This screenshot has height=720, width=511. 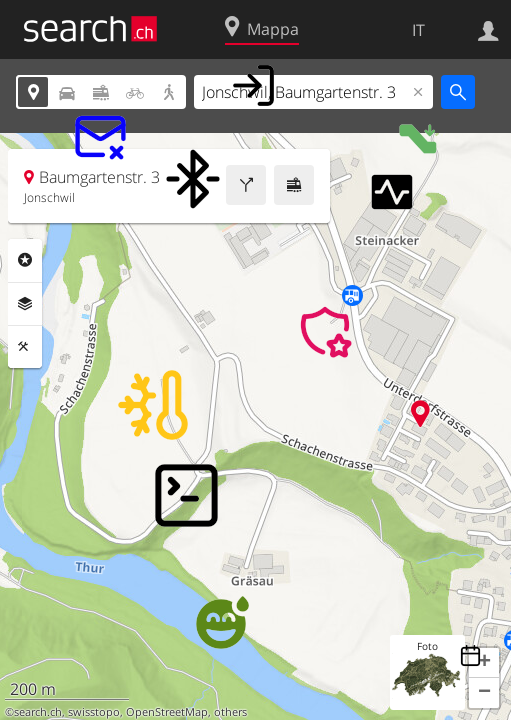 I want to click on indicates cold temperature or freezing conditions, so click(x=153, y=405).